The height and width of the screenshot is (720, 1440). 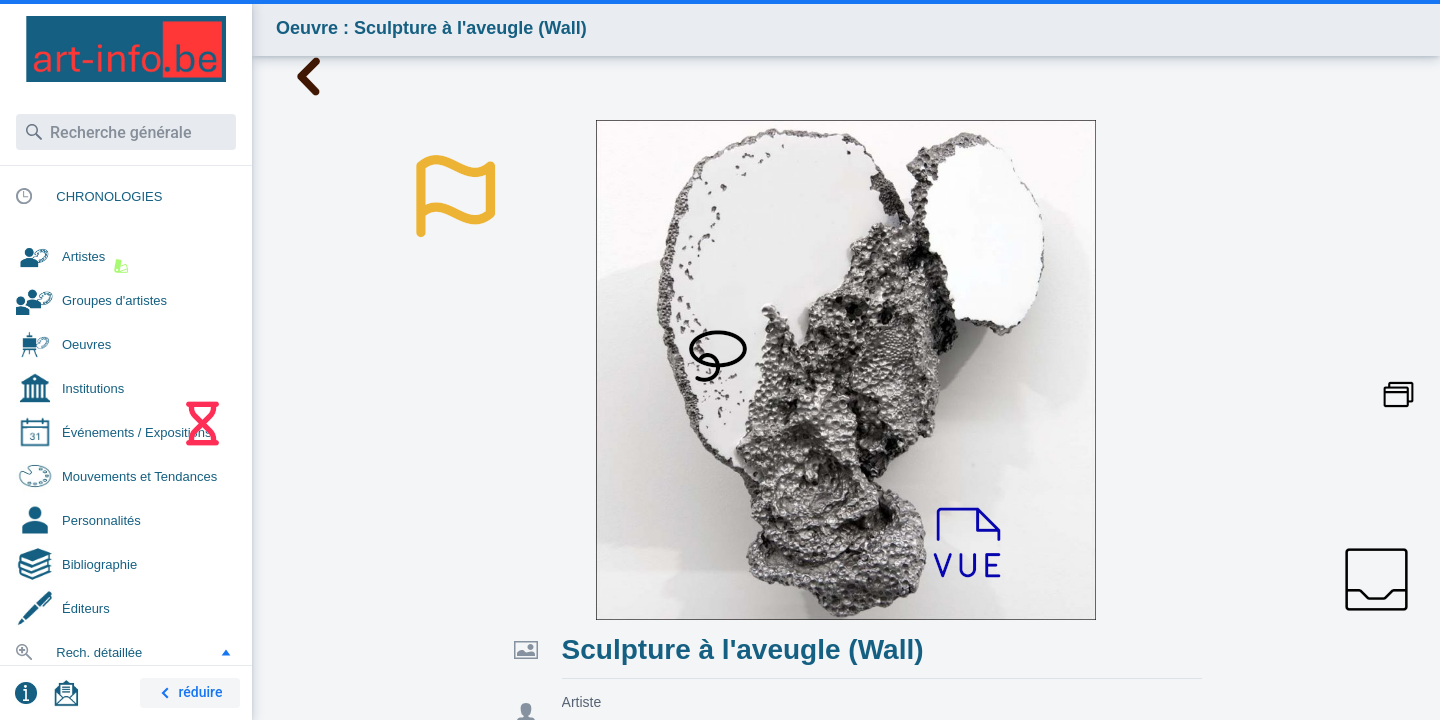 What do you see at coordinates (718, 353) in the screenshot?
I see `select objects using freehand drawing` at bounding box center [718, 353].